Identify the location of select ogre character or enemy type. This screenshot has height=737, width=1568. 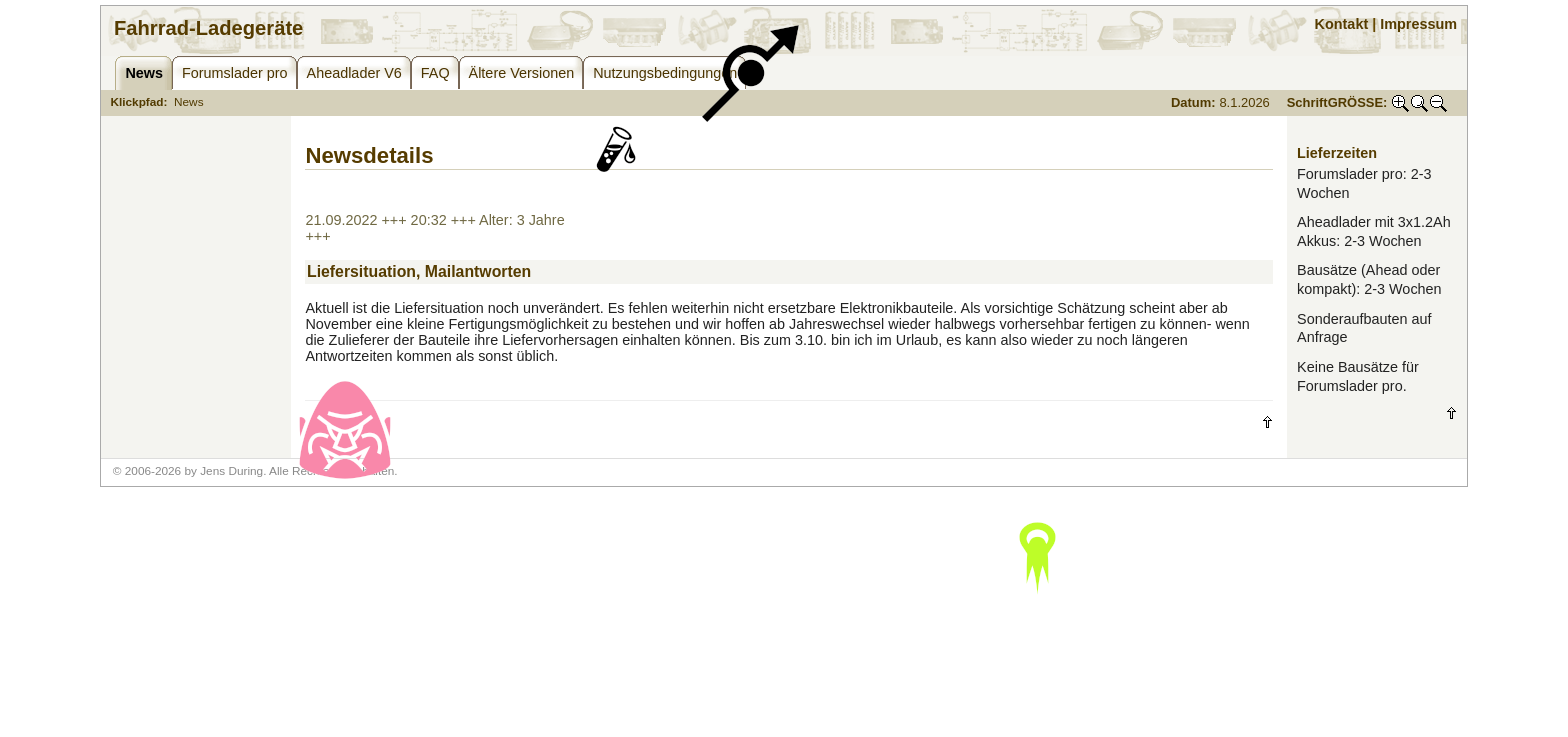
(345, 430).